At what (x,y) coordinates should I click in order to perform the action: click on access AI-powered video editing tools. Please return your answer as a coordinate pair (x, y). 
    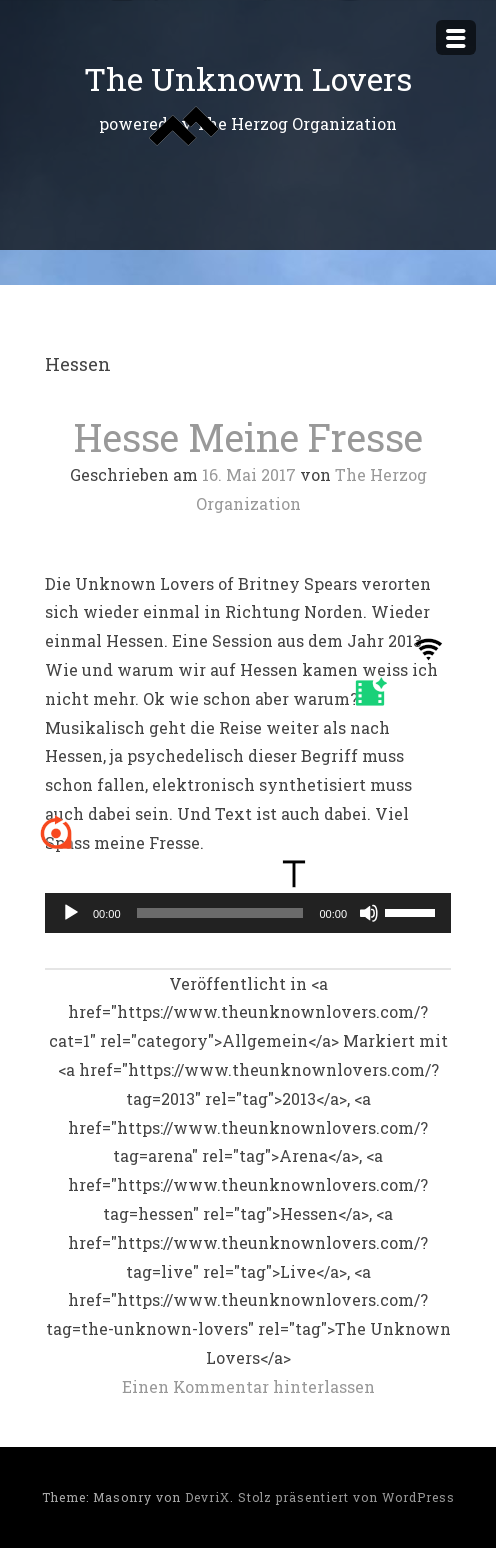
    Looking at the image, I should click on (370, 693).